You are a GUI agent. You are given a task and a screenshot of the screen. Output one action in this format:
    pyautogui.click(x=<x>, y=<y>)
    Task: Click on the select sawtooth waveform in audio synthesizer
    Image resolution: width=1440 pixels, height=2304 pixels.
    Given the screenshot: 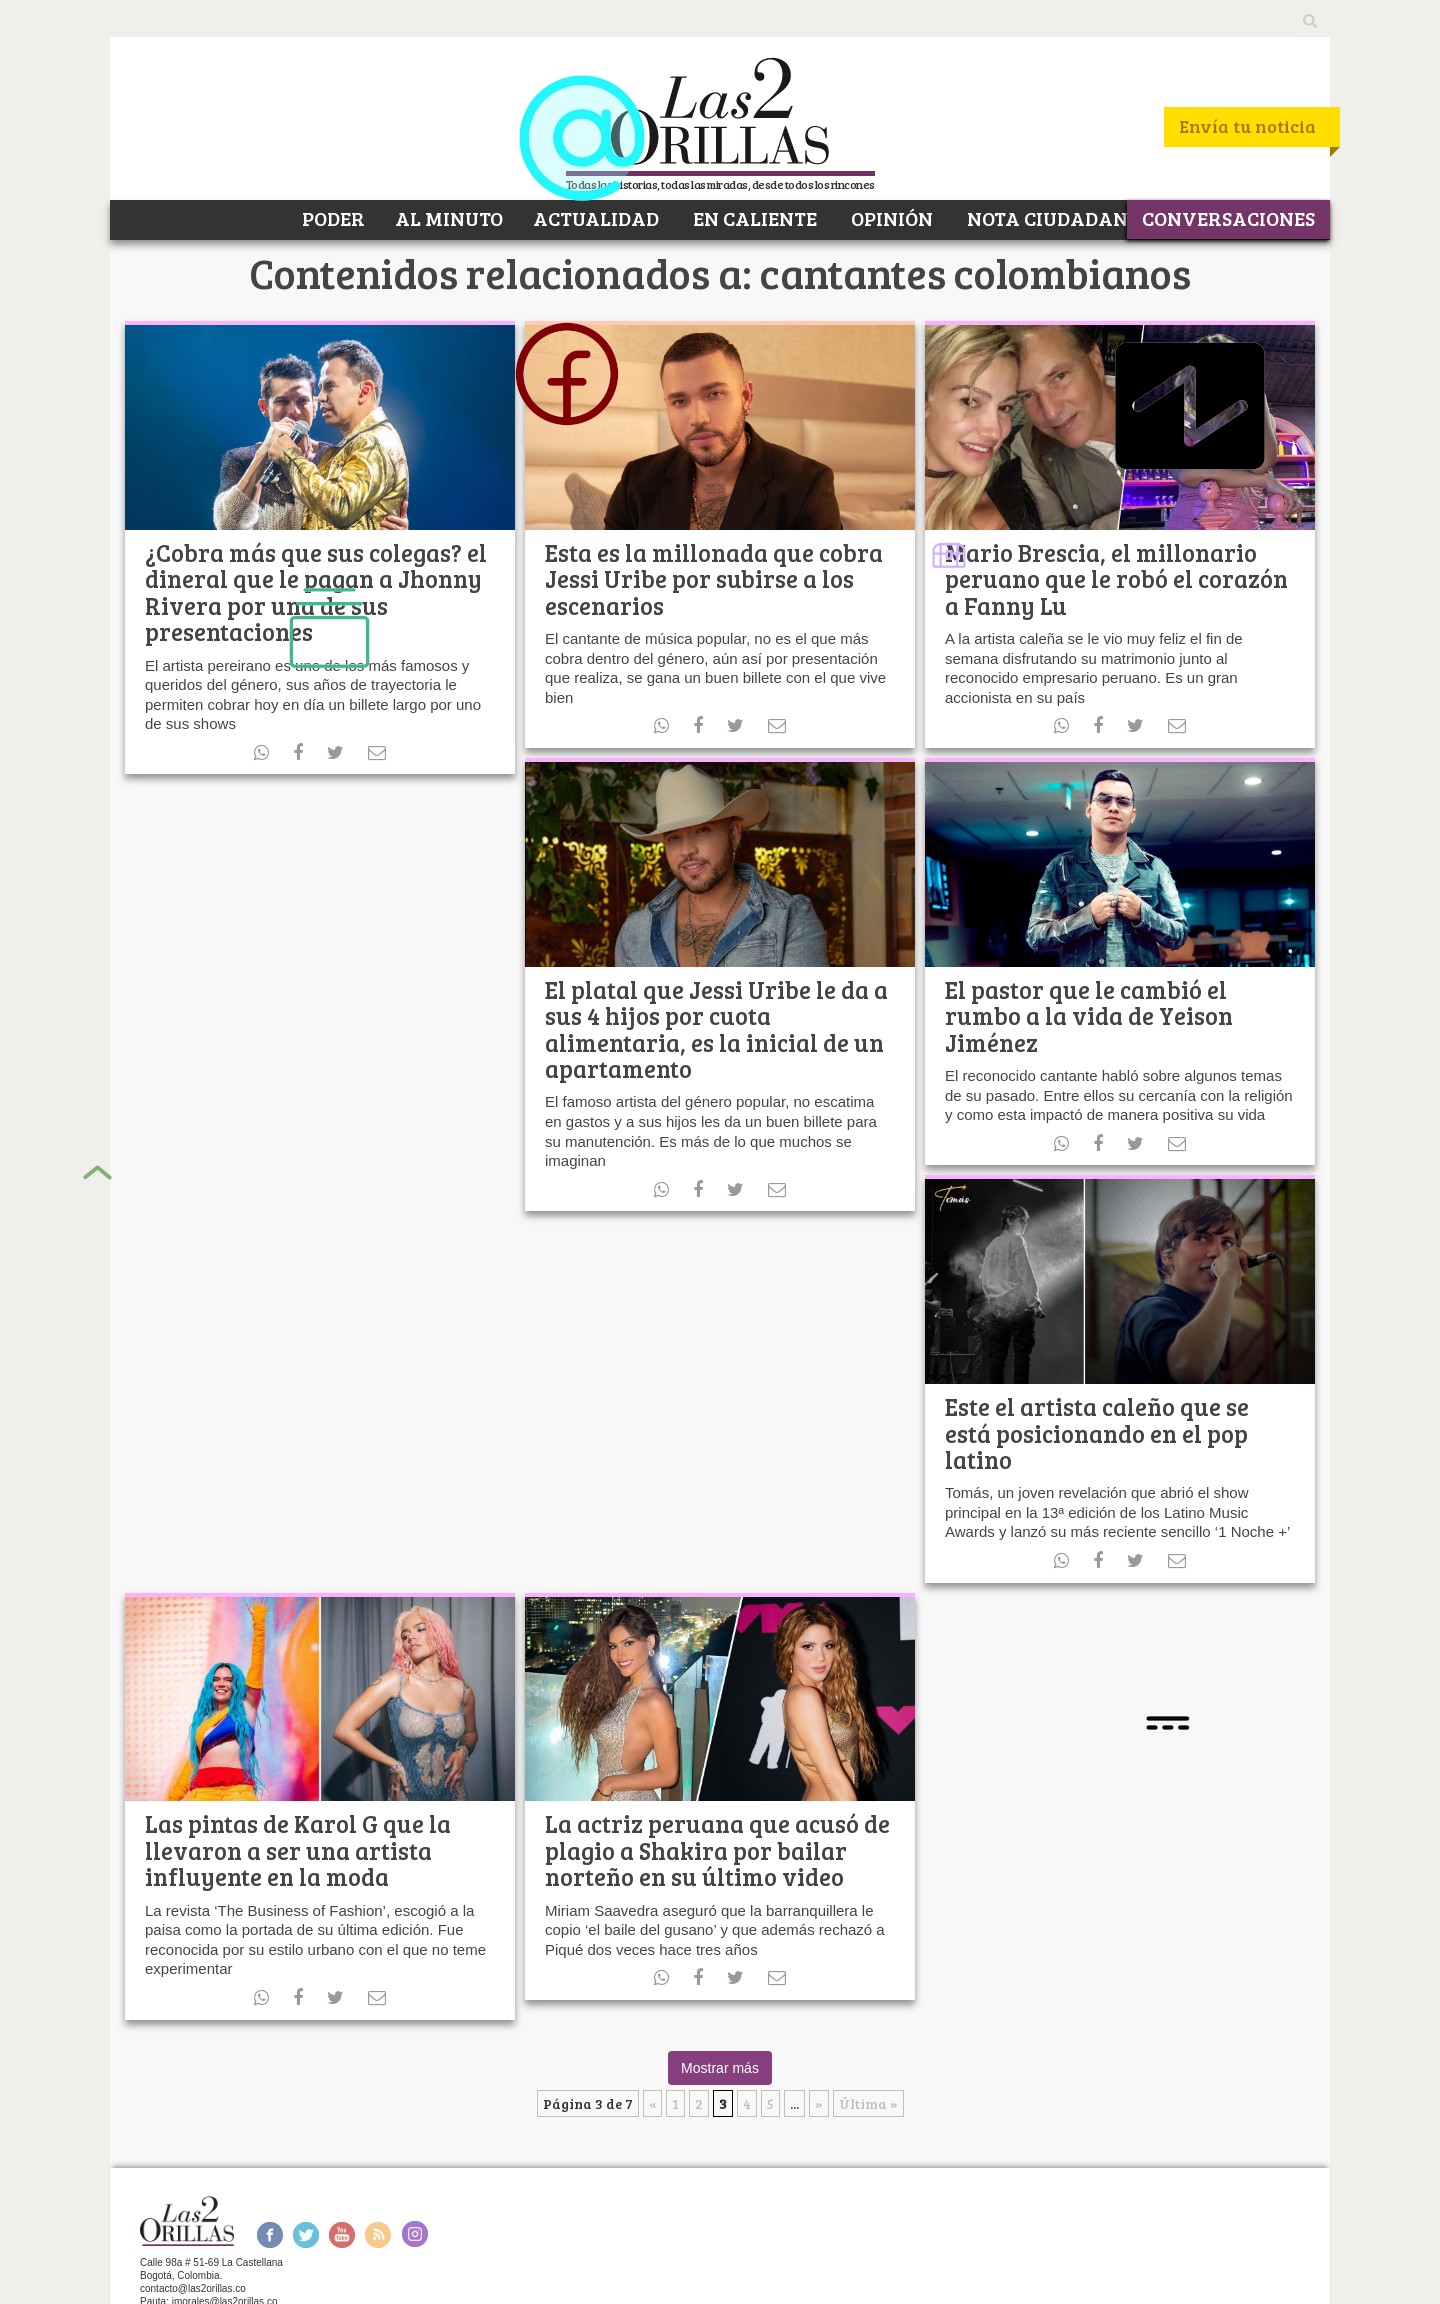 What is the action you would take?
    pyautogui.click(x=1190, y=406)
    